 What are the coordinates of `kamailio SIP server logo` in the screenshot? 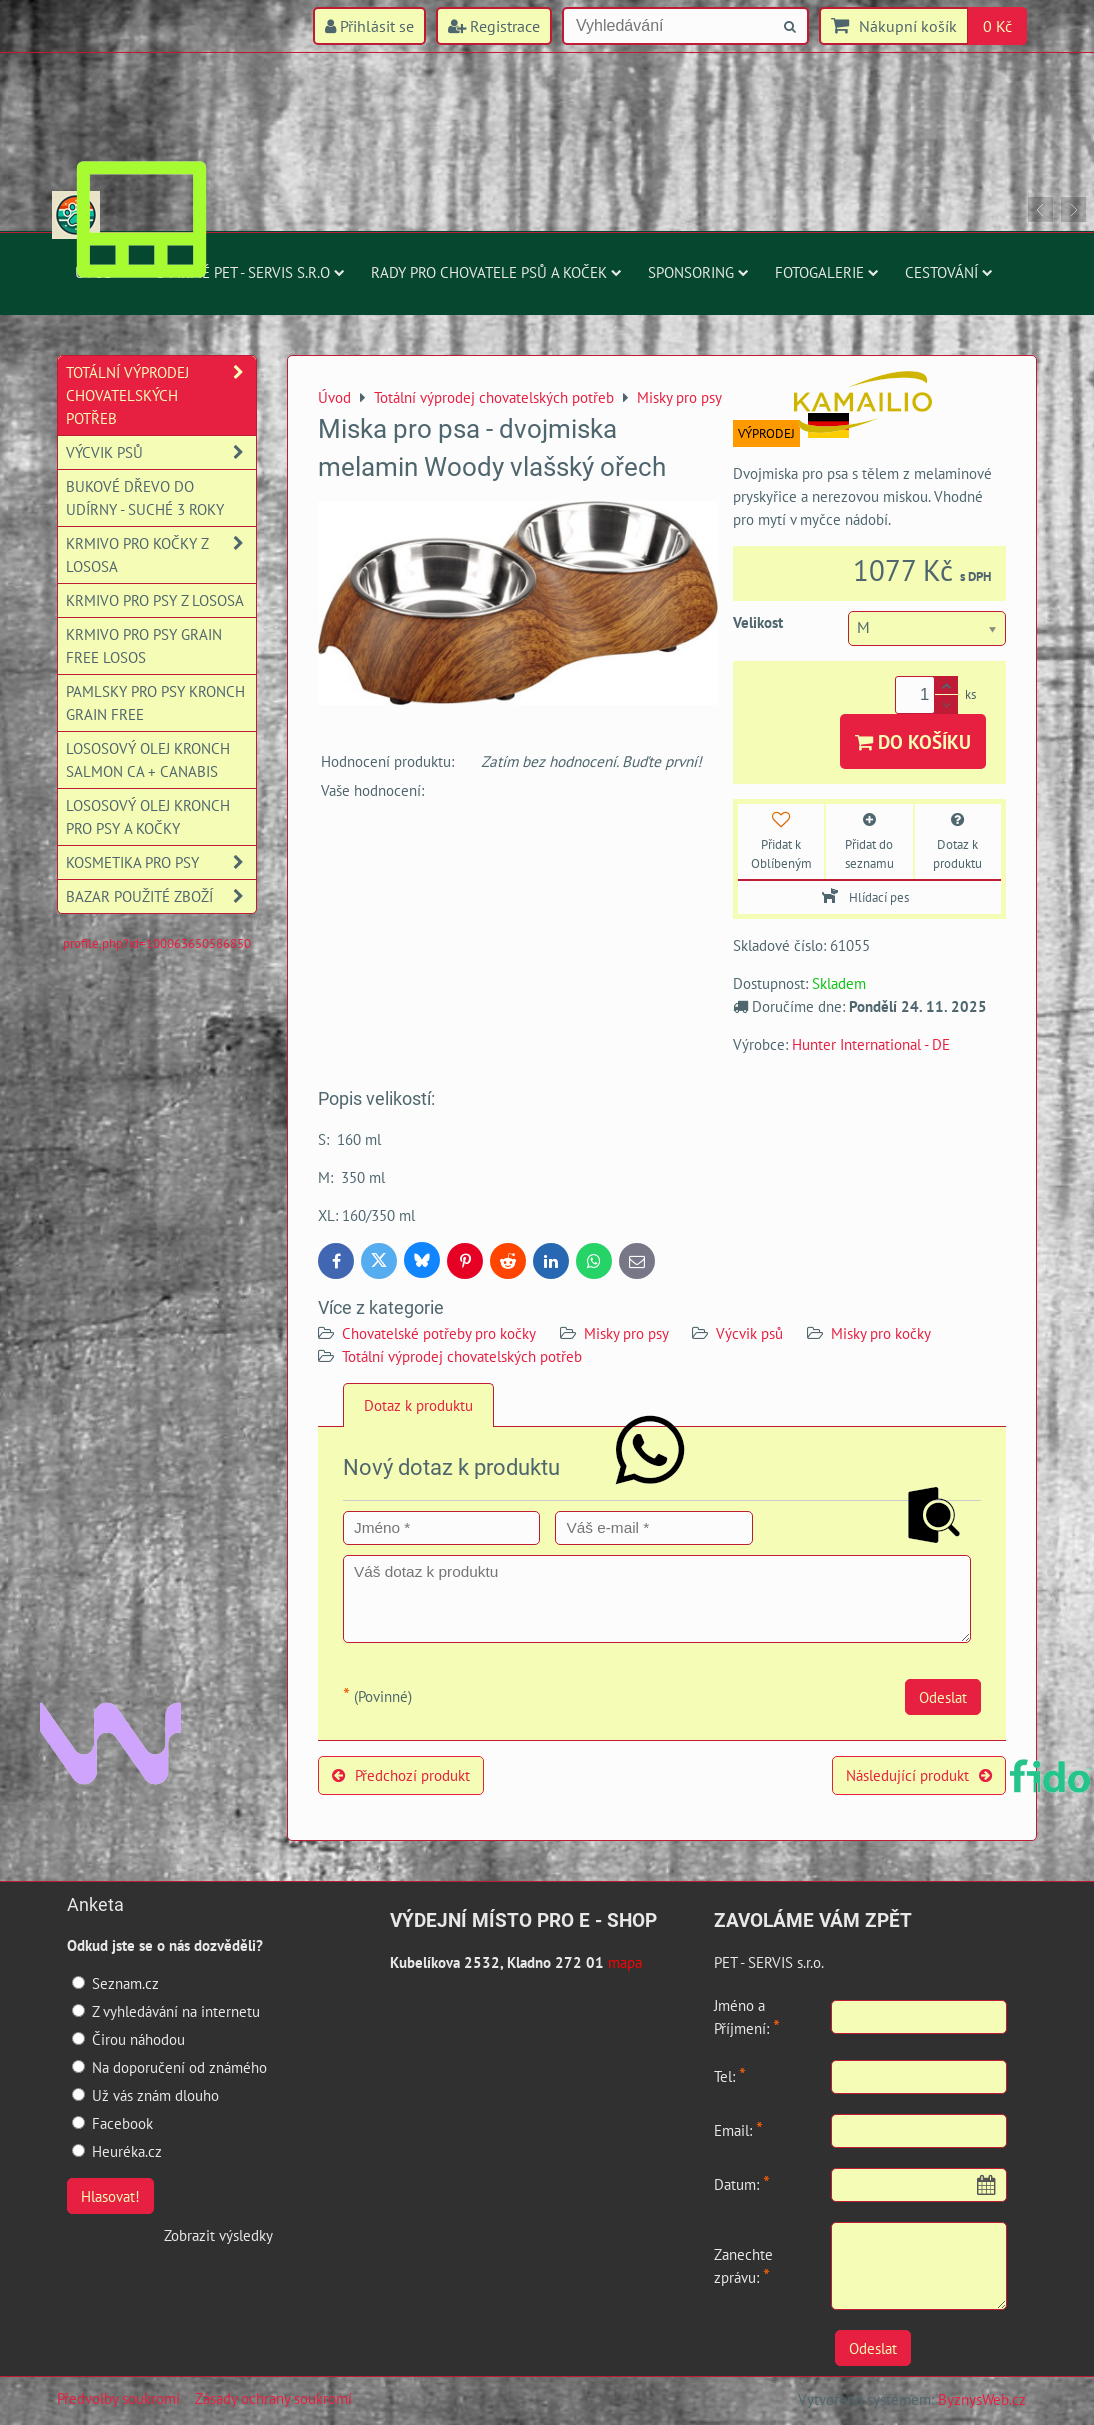 It's located at (863, 402).